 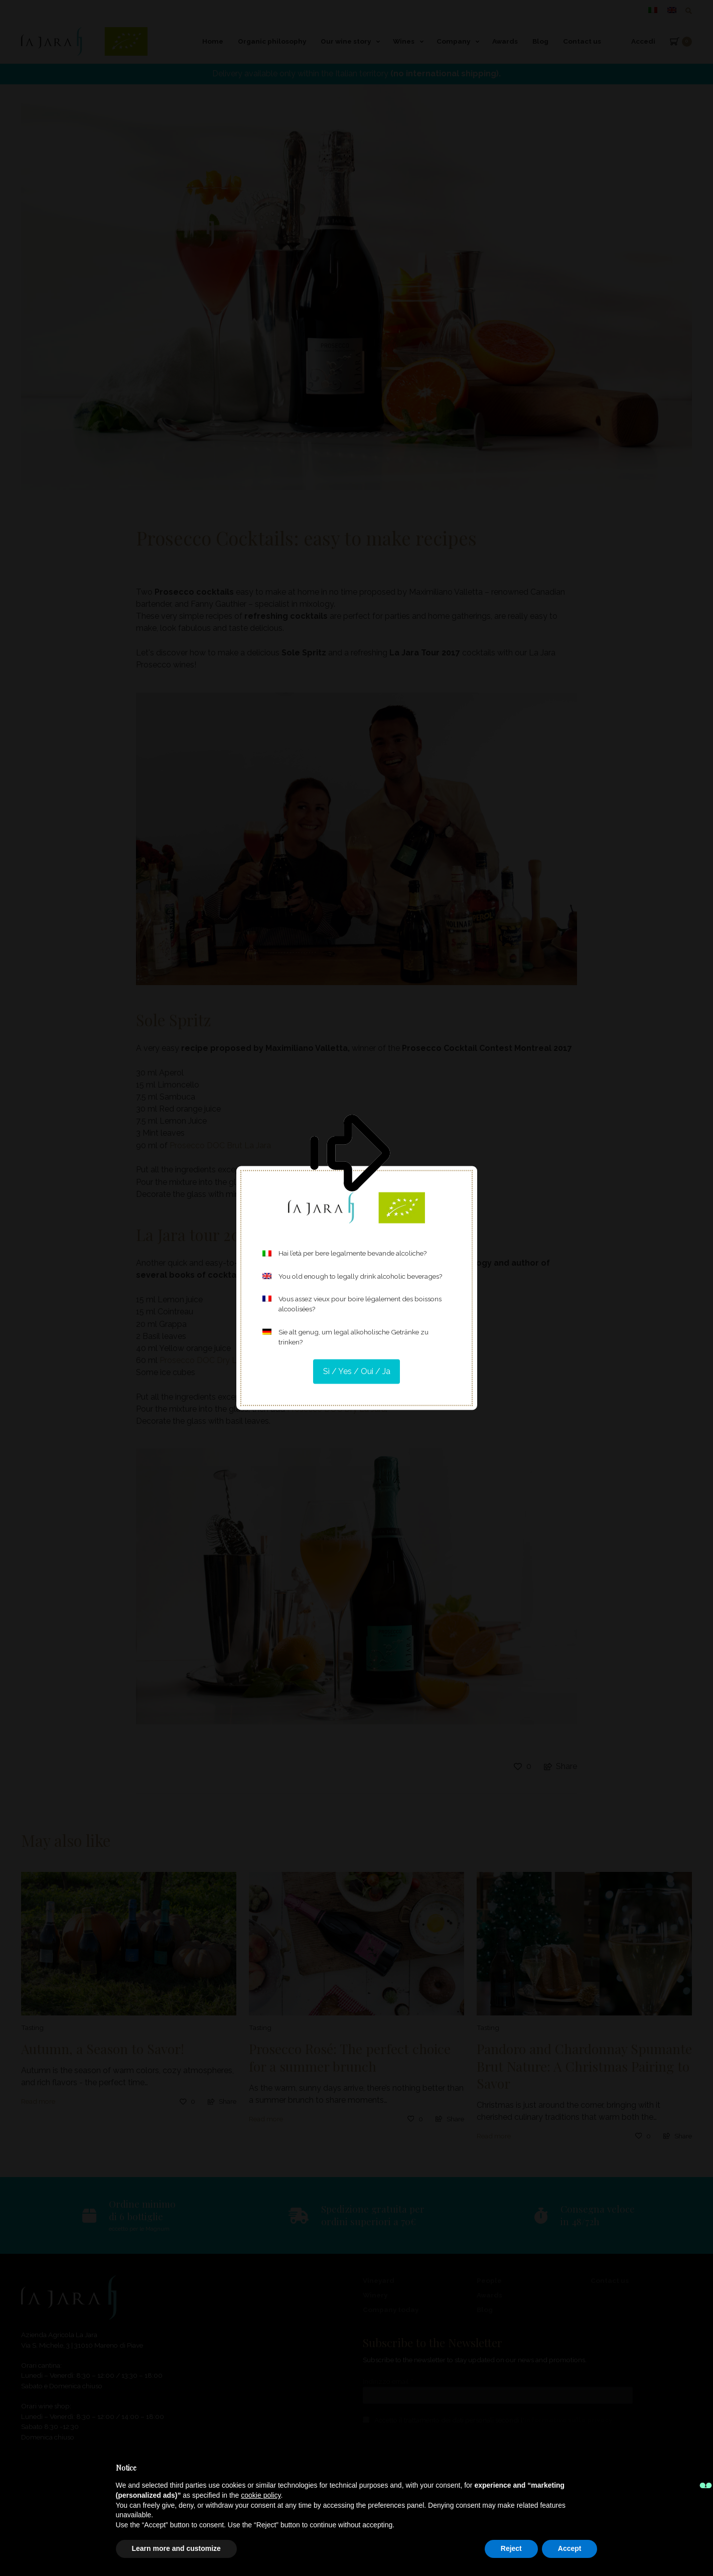 What do you see at coordinates (348, 1153) in the screenshot?
I see `skip to end or jump forward` at bounding box center [348, 1153].